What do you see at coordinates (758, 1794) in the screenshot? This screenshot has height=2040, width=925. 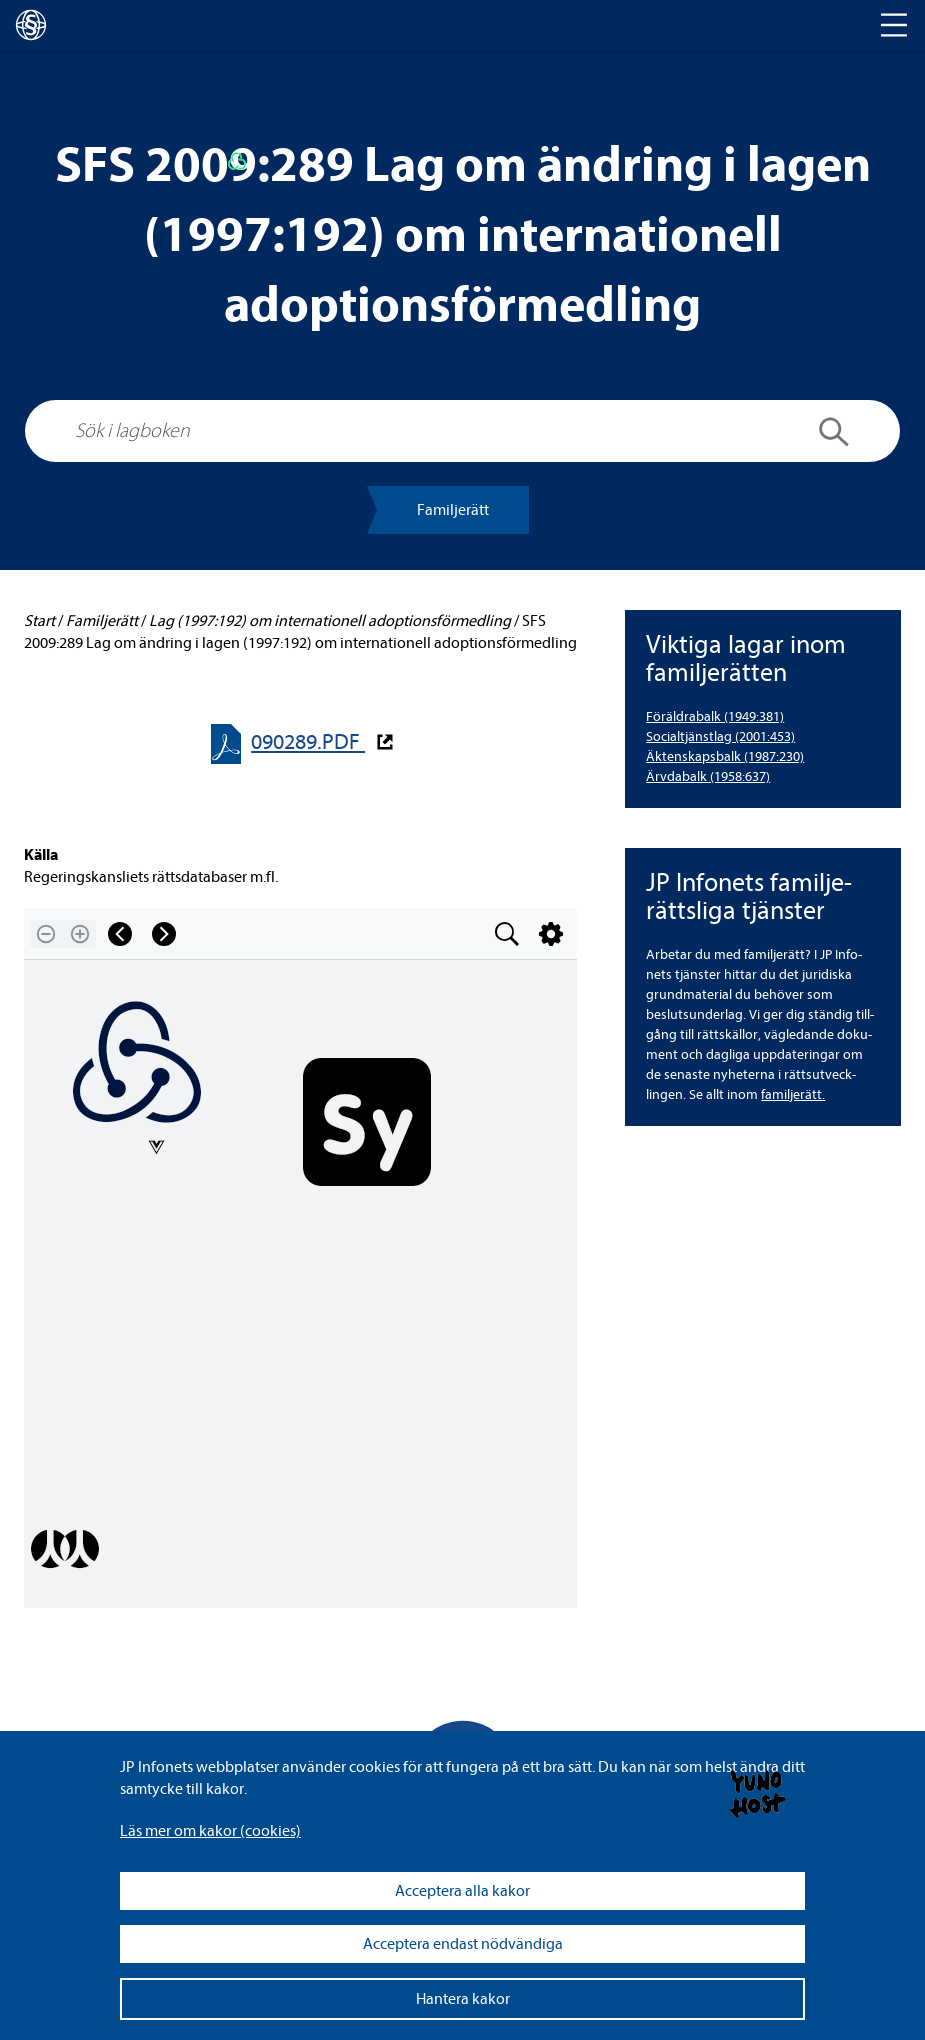 I see `yunohost self-hosting platform logo` at bounding box center [758, 1794].